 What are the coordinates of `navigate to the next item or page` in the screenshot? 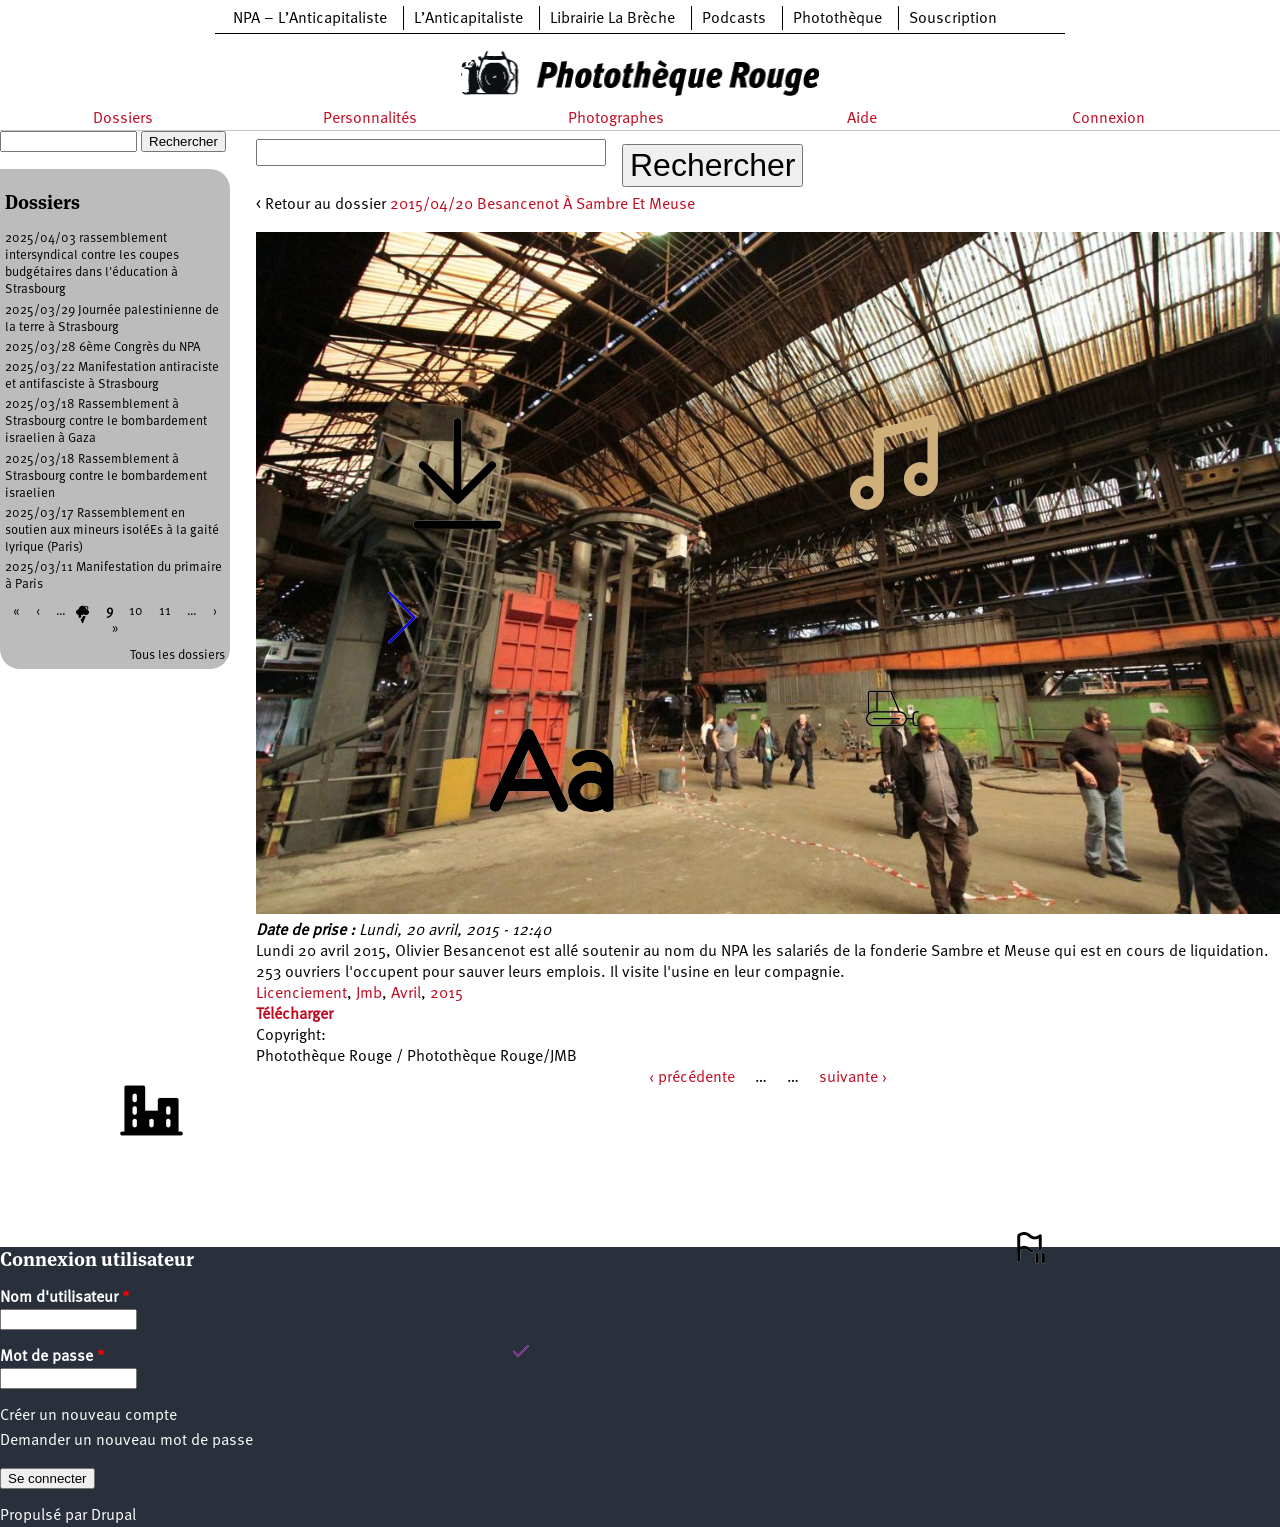 It's located at (399, 617).